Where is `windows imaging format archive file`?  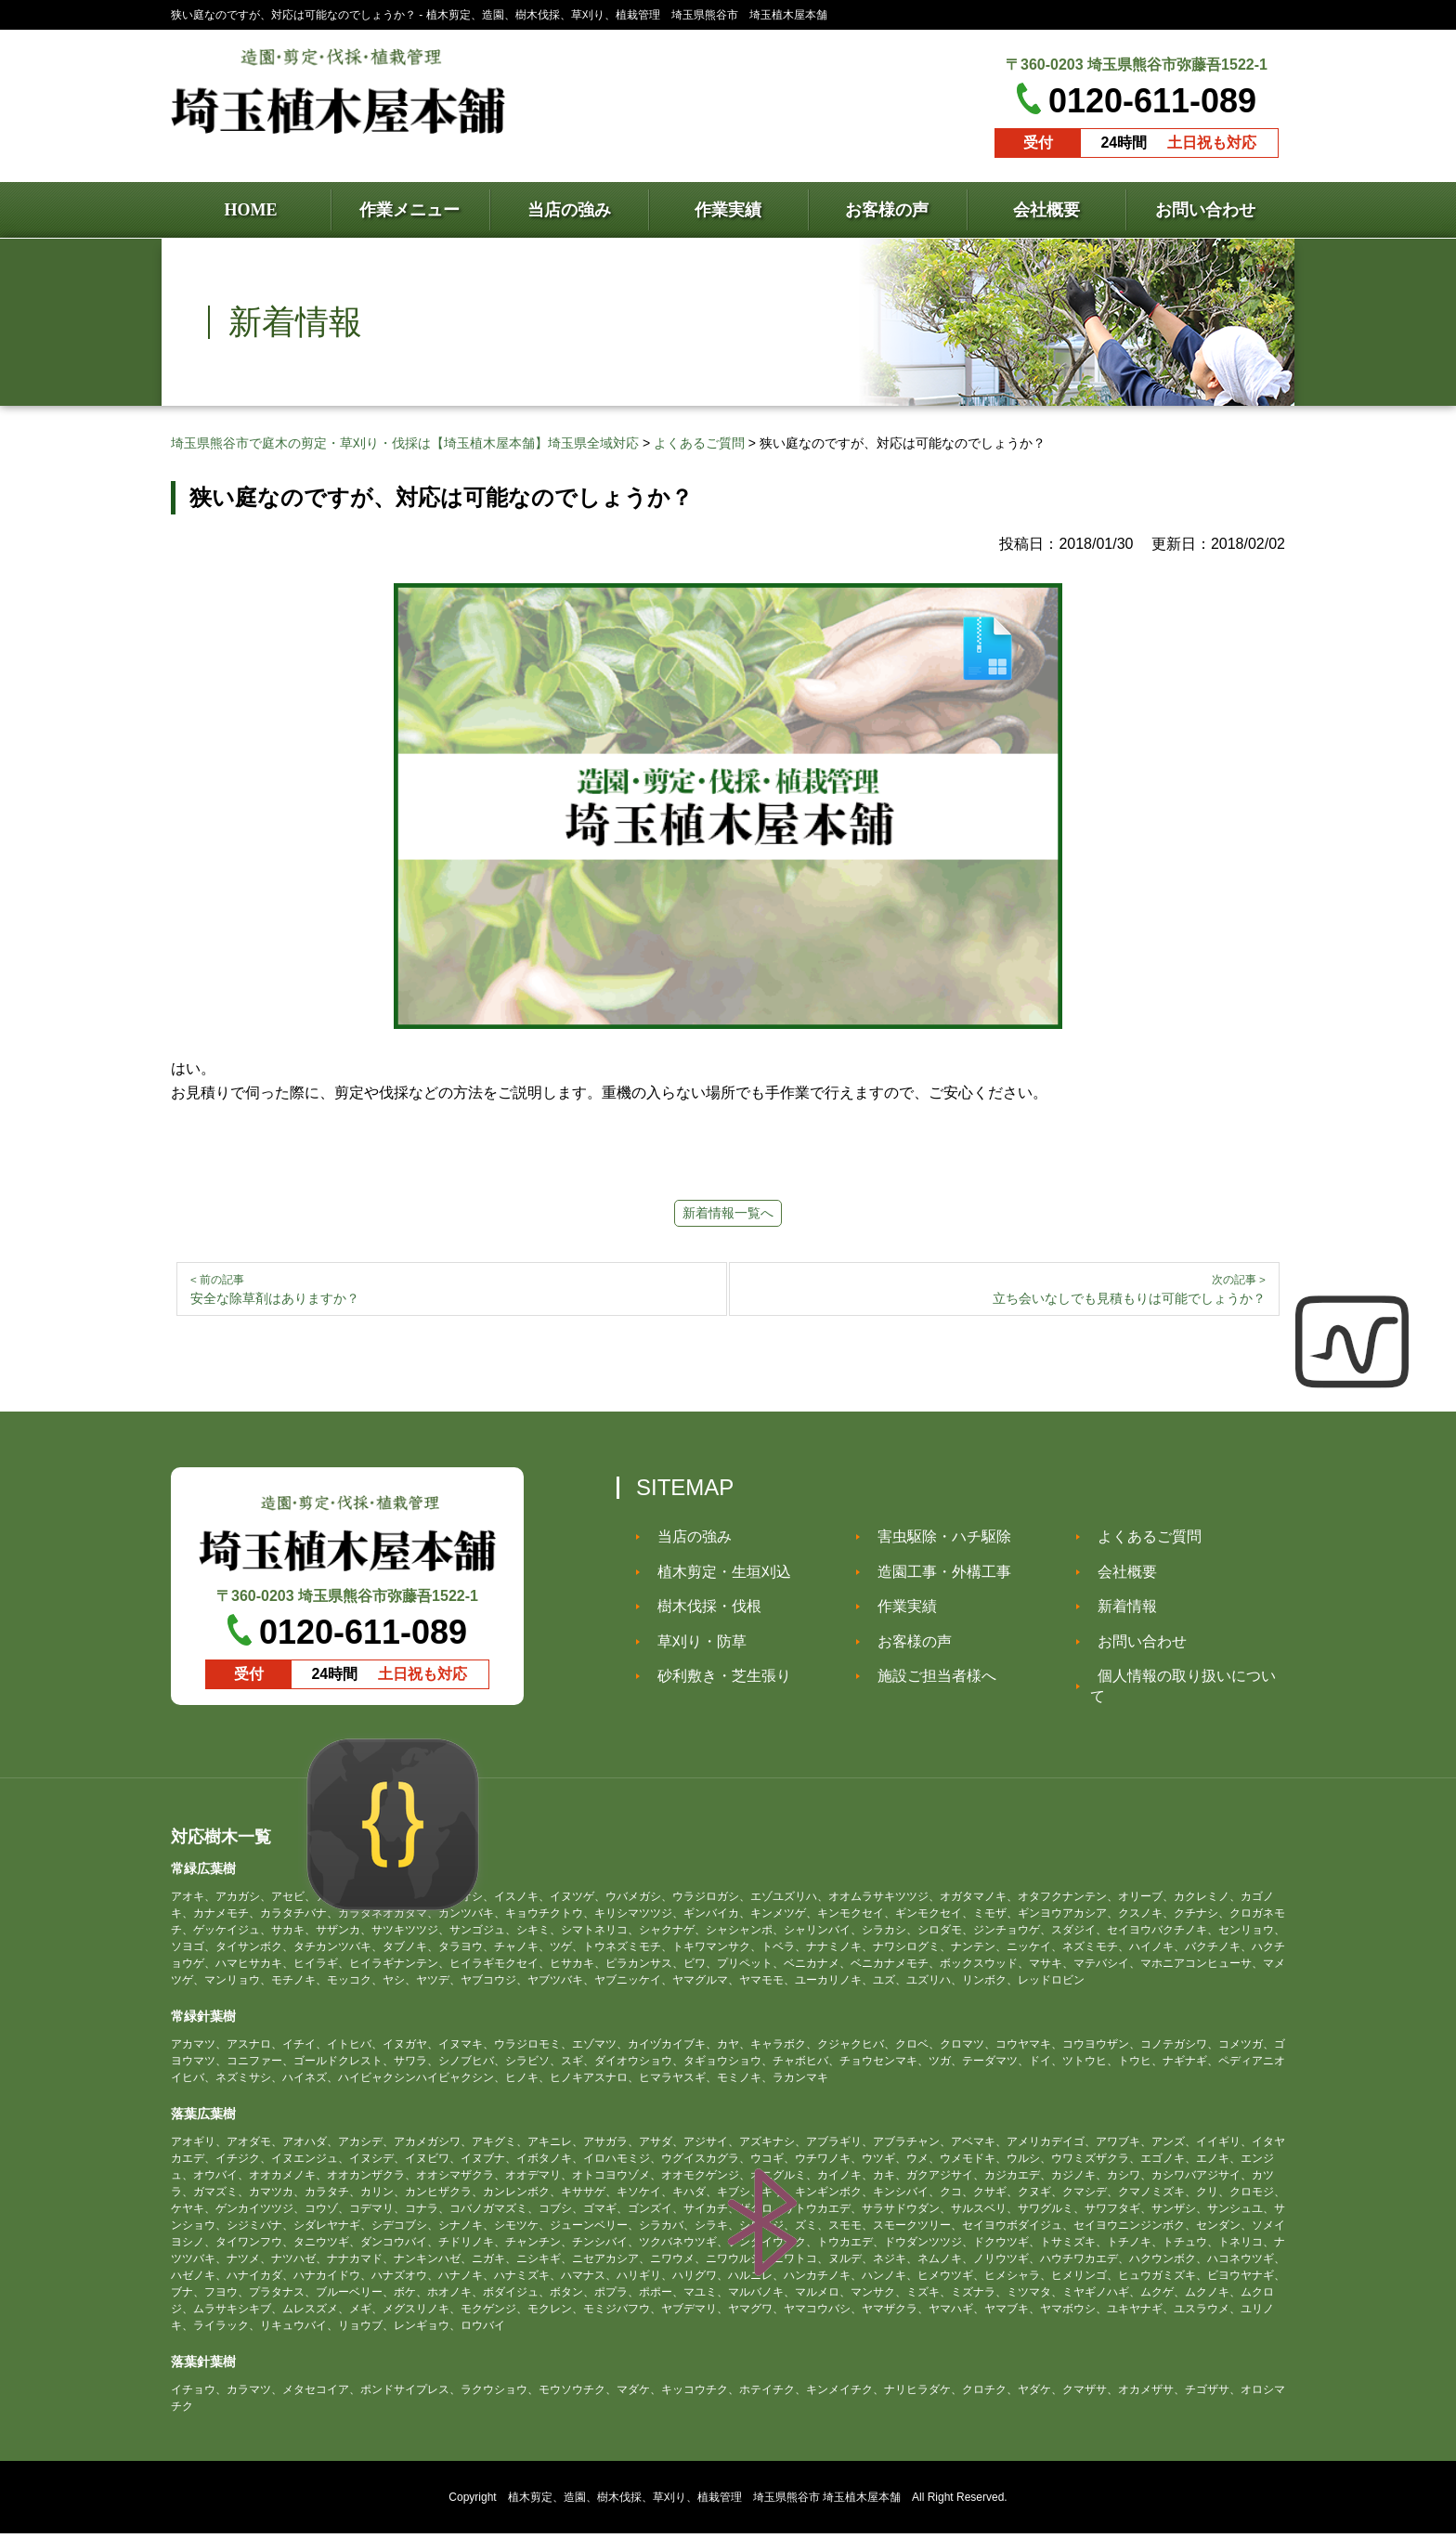
windows imaging format archive file is located at coordinates (987, 649).